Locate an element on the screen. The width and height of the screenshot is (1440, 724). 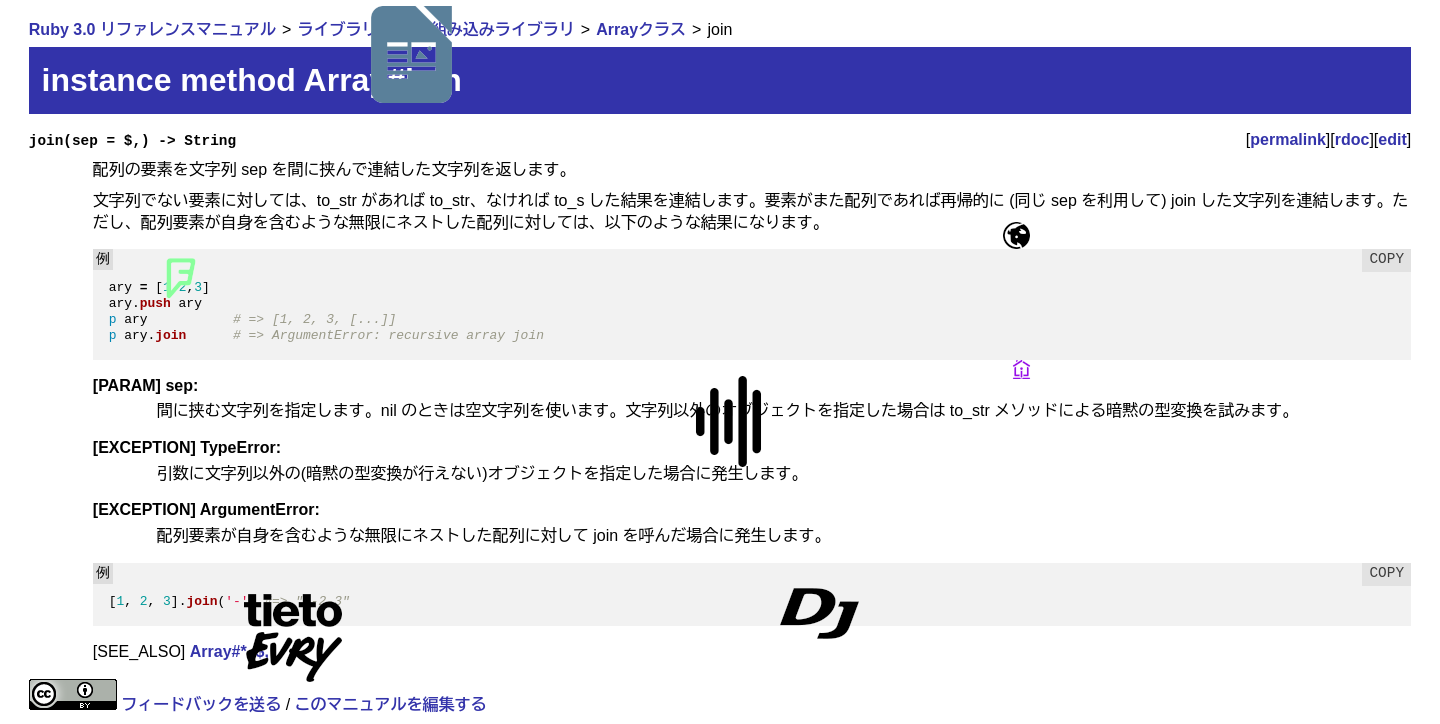
Iconify logo - open source icon framework is located at coordinates (1021, 369).